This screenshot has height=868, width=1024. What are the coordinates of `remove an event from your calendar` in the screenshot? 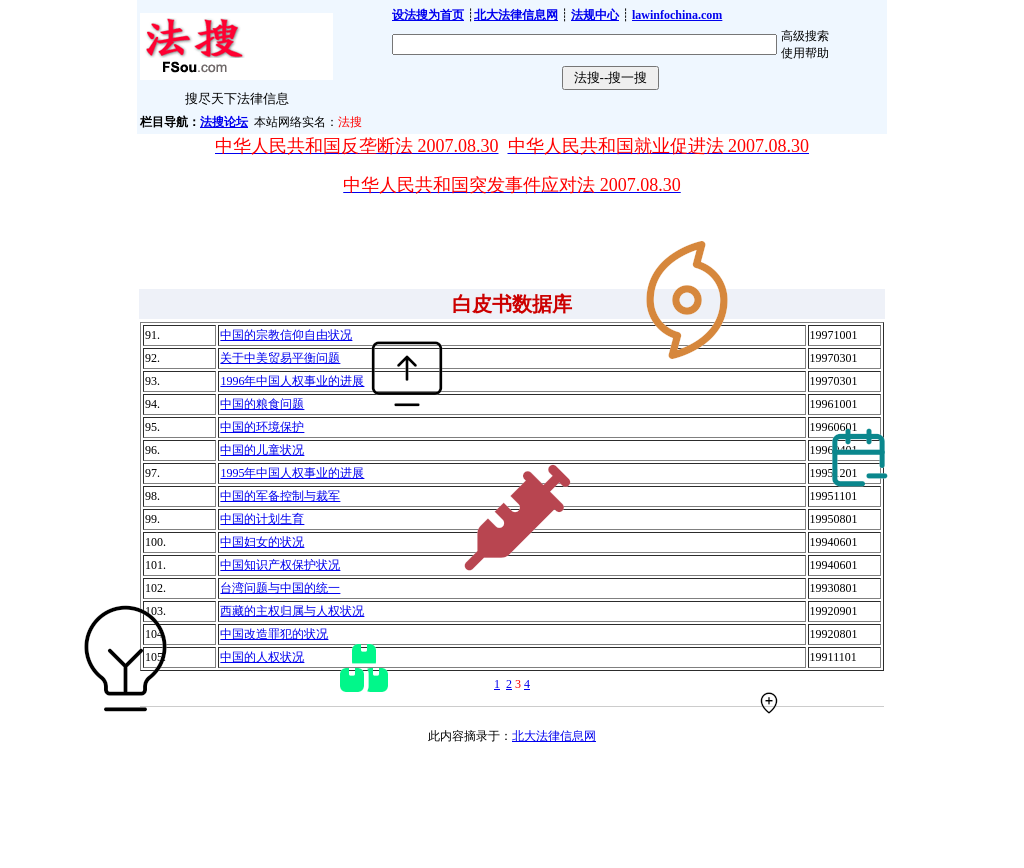 It's located at (858, 457).